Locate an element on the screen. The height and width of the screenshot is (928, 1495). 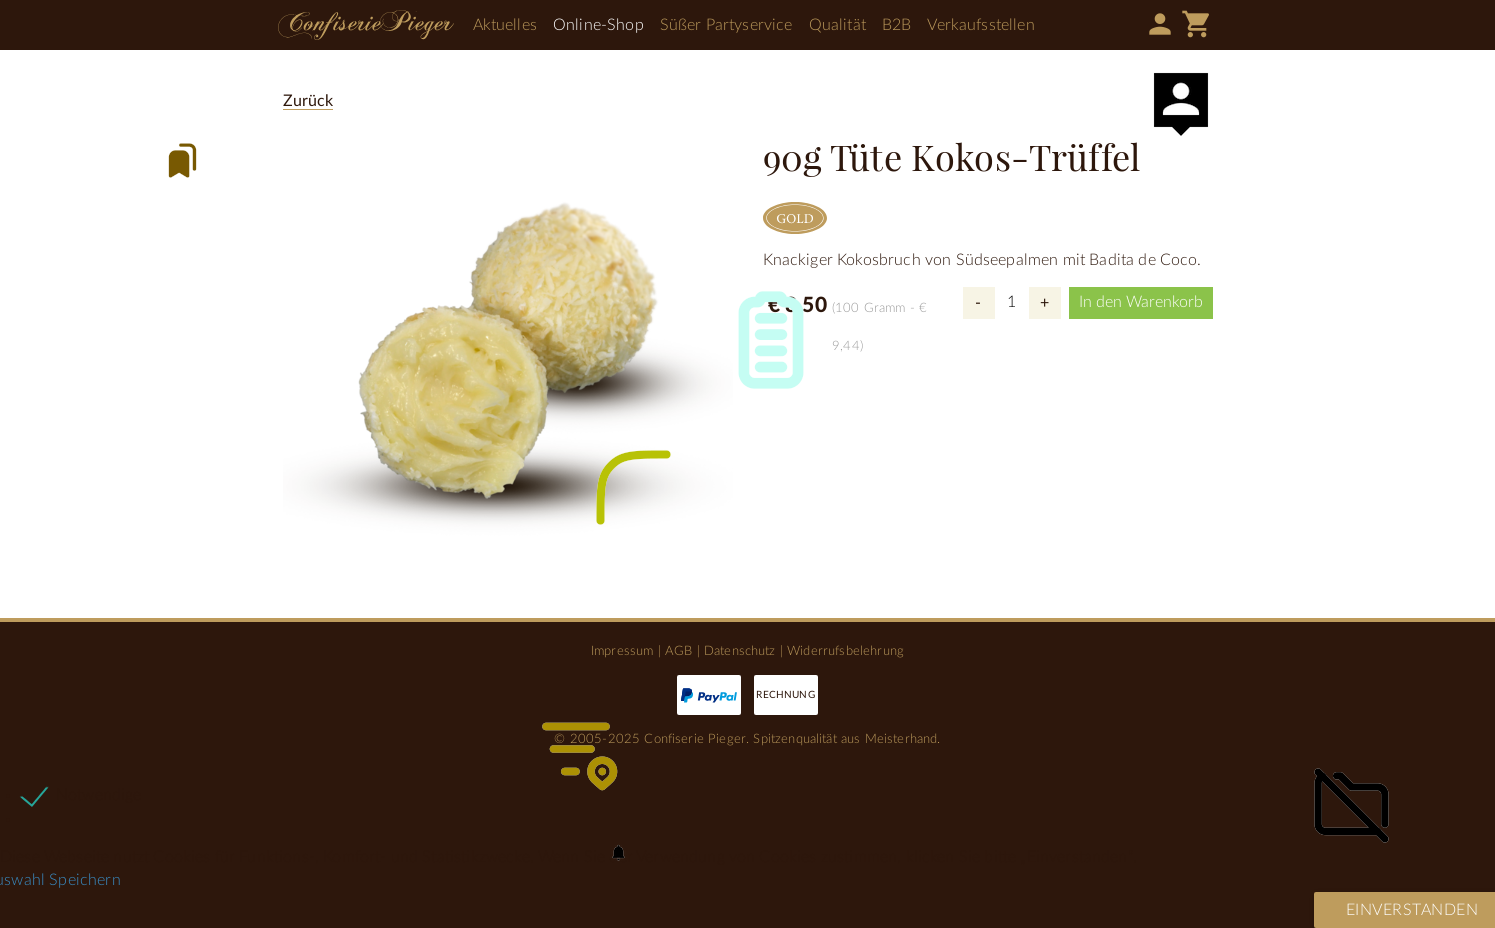
indicates high battery level is located at coordinates (771, 340).